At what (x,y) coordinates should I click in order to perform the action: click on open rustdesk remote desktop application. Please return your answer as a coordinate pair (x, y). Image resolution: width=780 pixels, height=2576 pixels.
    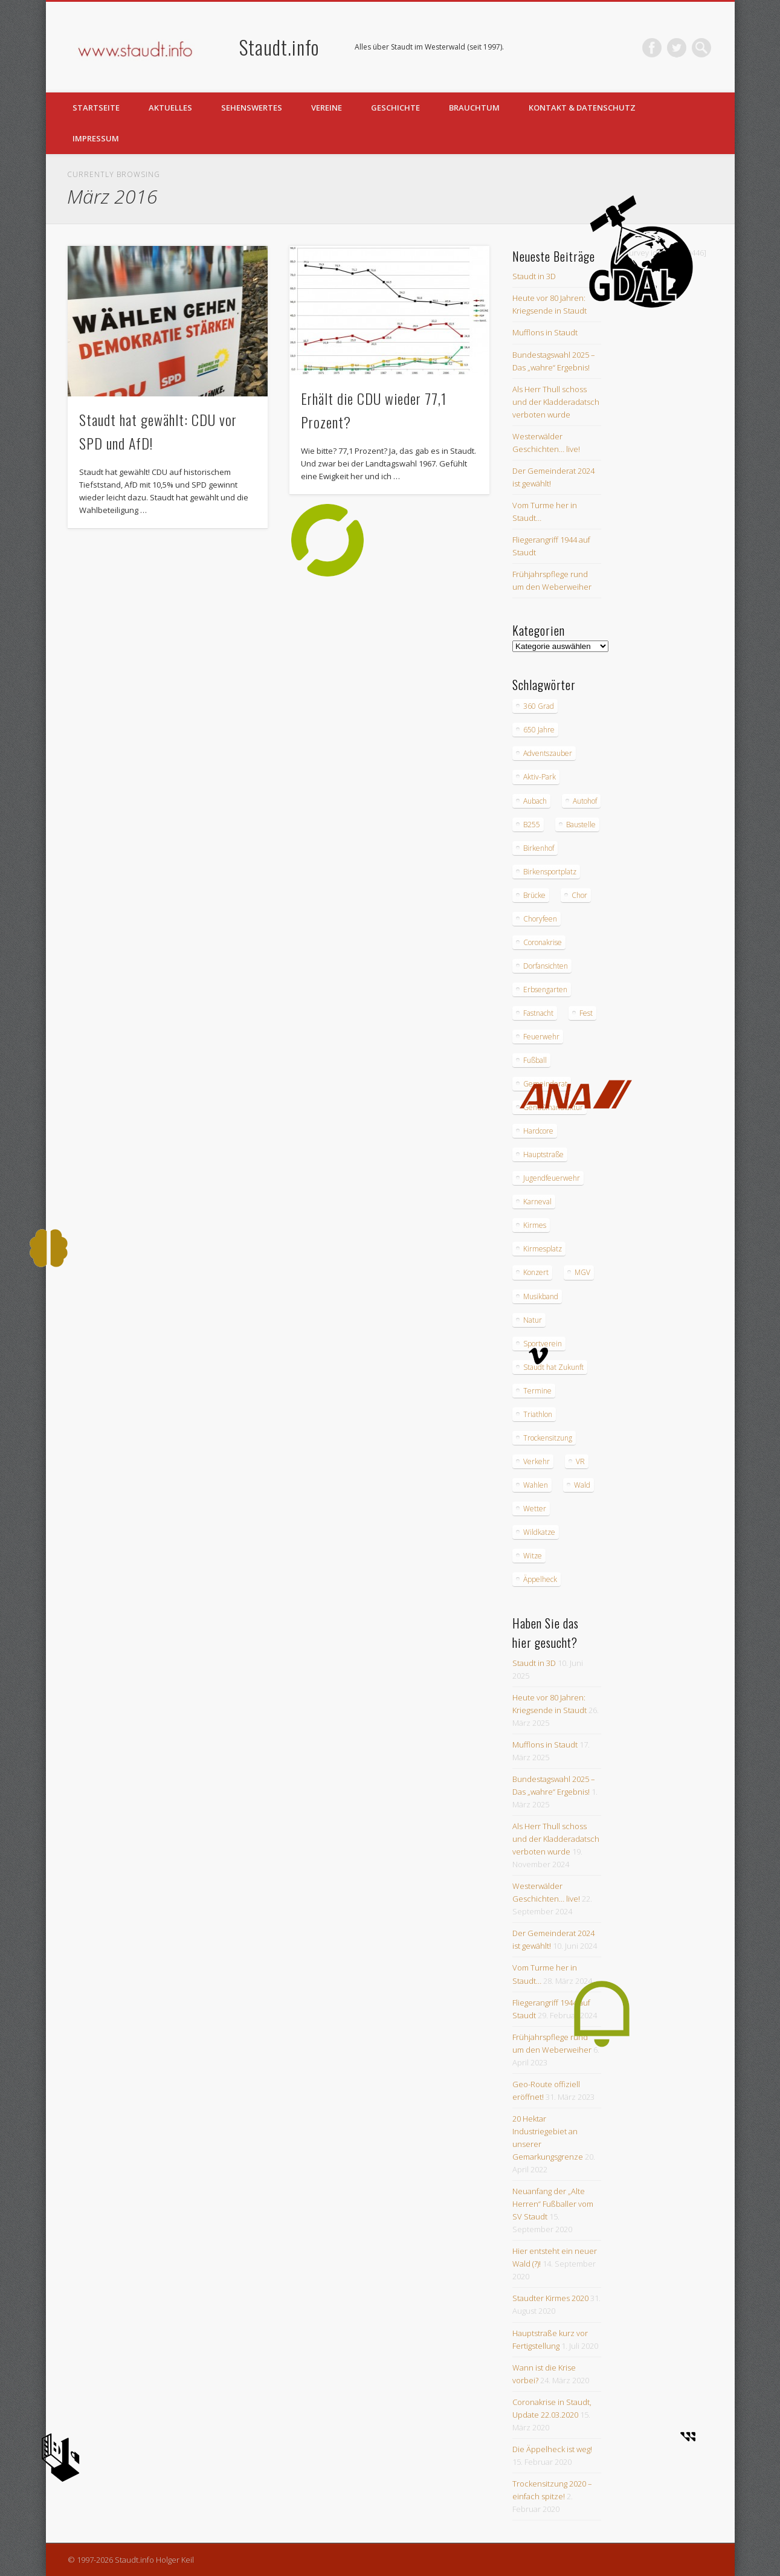
    Looking at the image, I should click on (327, 540).